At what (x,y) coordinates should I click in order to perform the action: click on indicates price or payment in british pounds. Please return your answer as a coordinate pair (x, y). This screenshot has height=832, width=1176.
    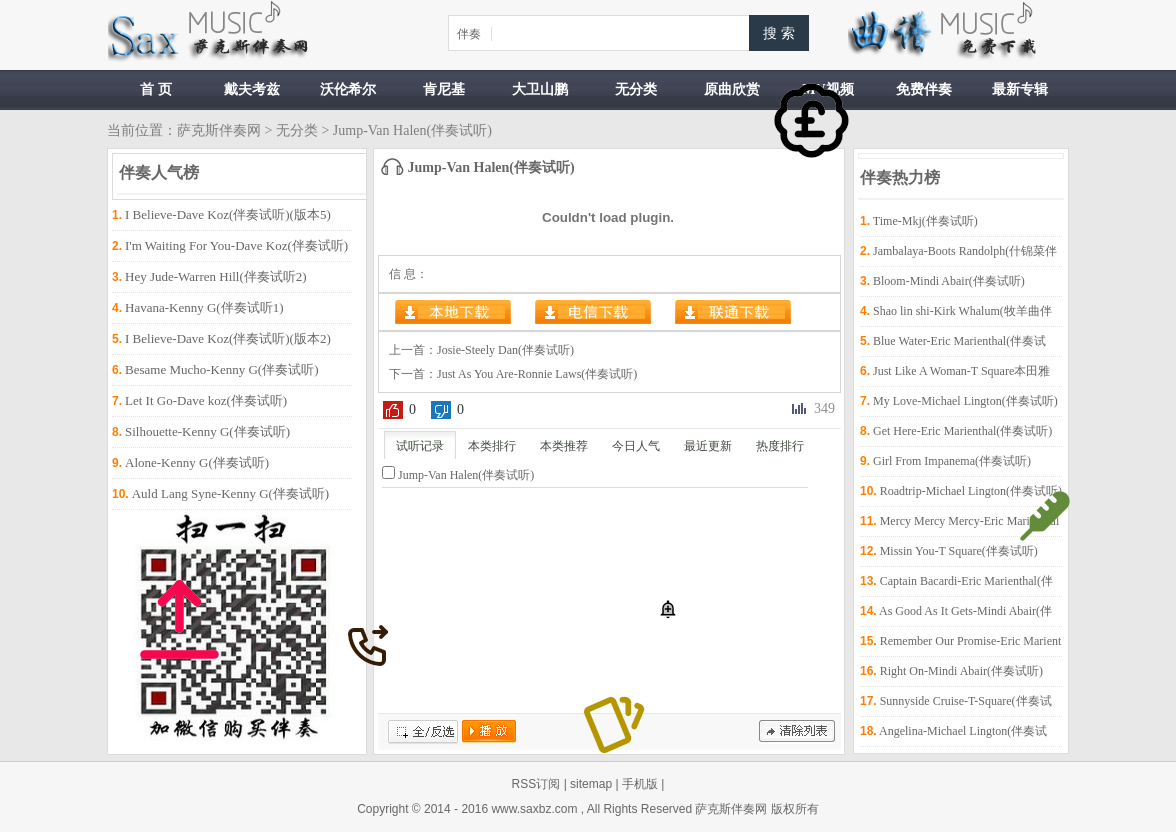
    Looking at the image, I should click on (811, 120).